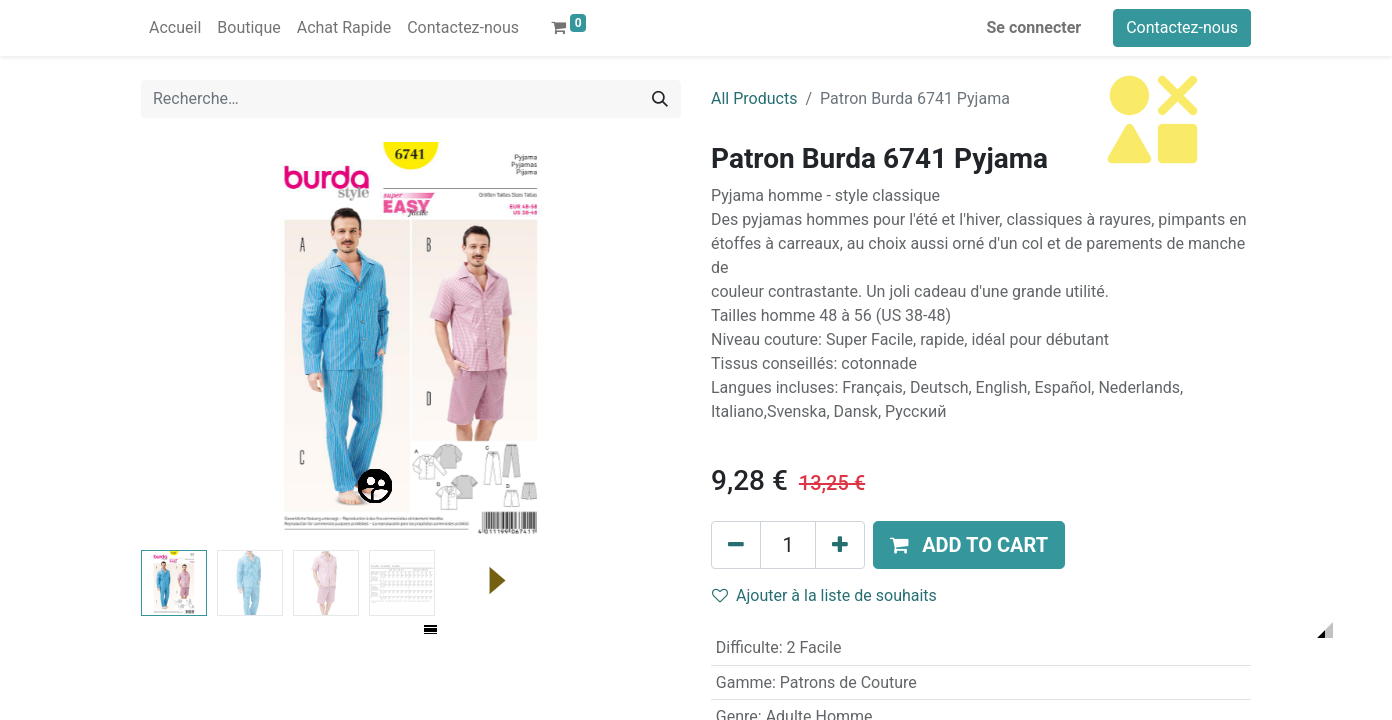 The height and width of the screenshot is (720, 1392). What do you see at coordinates (375, 486) in the screenshot?
I see `view supervised or child accounts` at bounding box center [375, 486].